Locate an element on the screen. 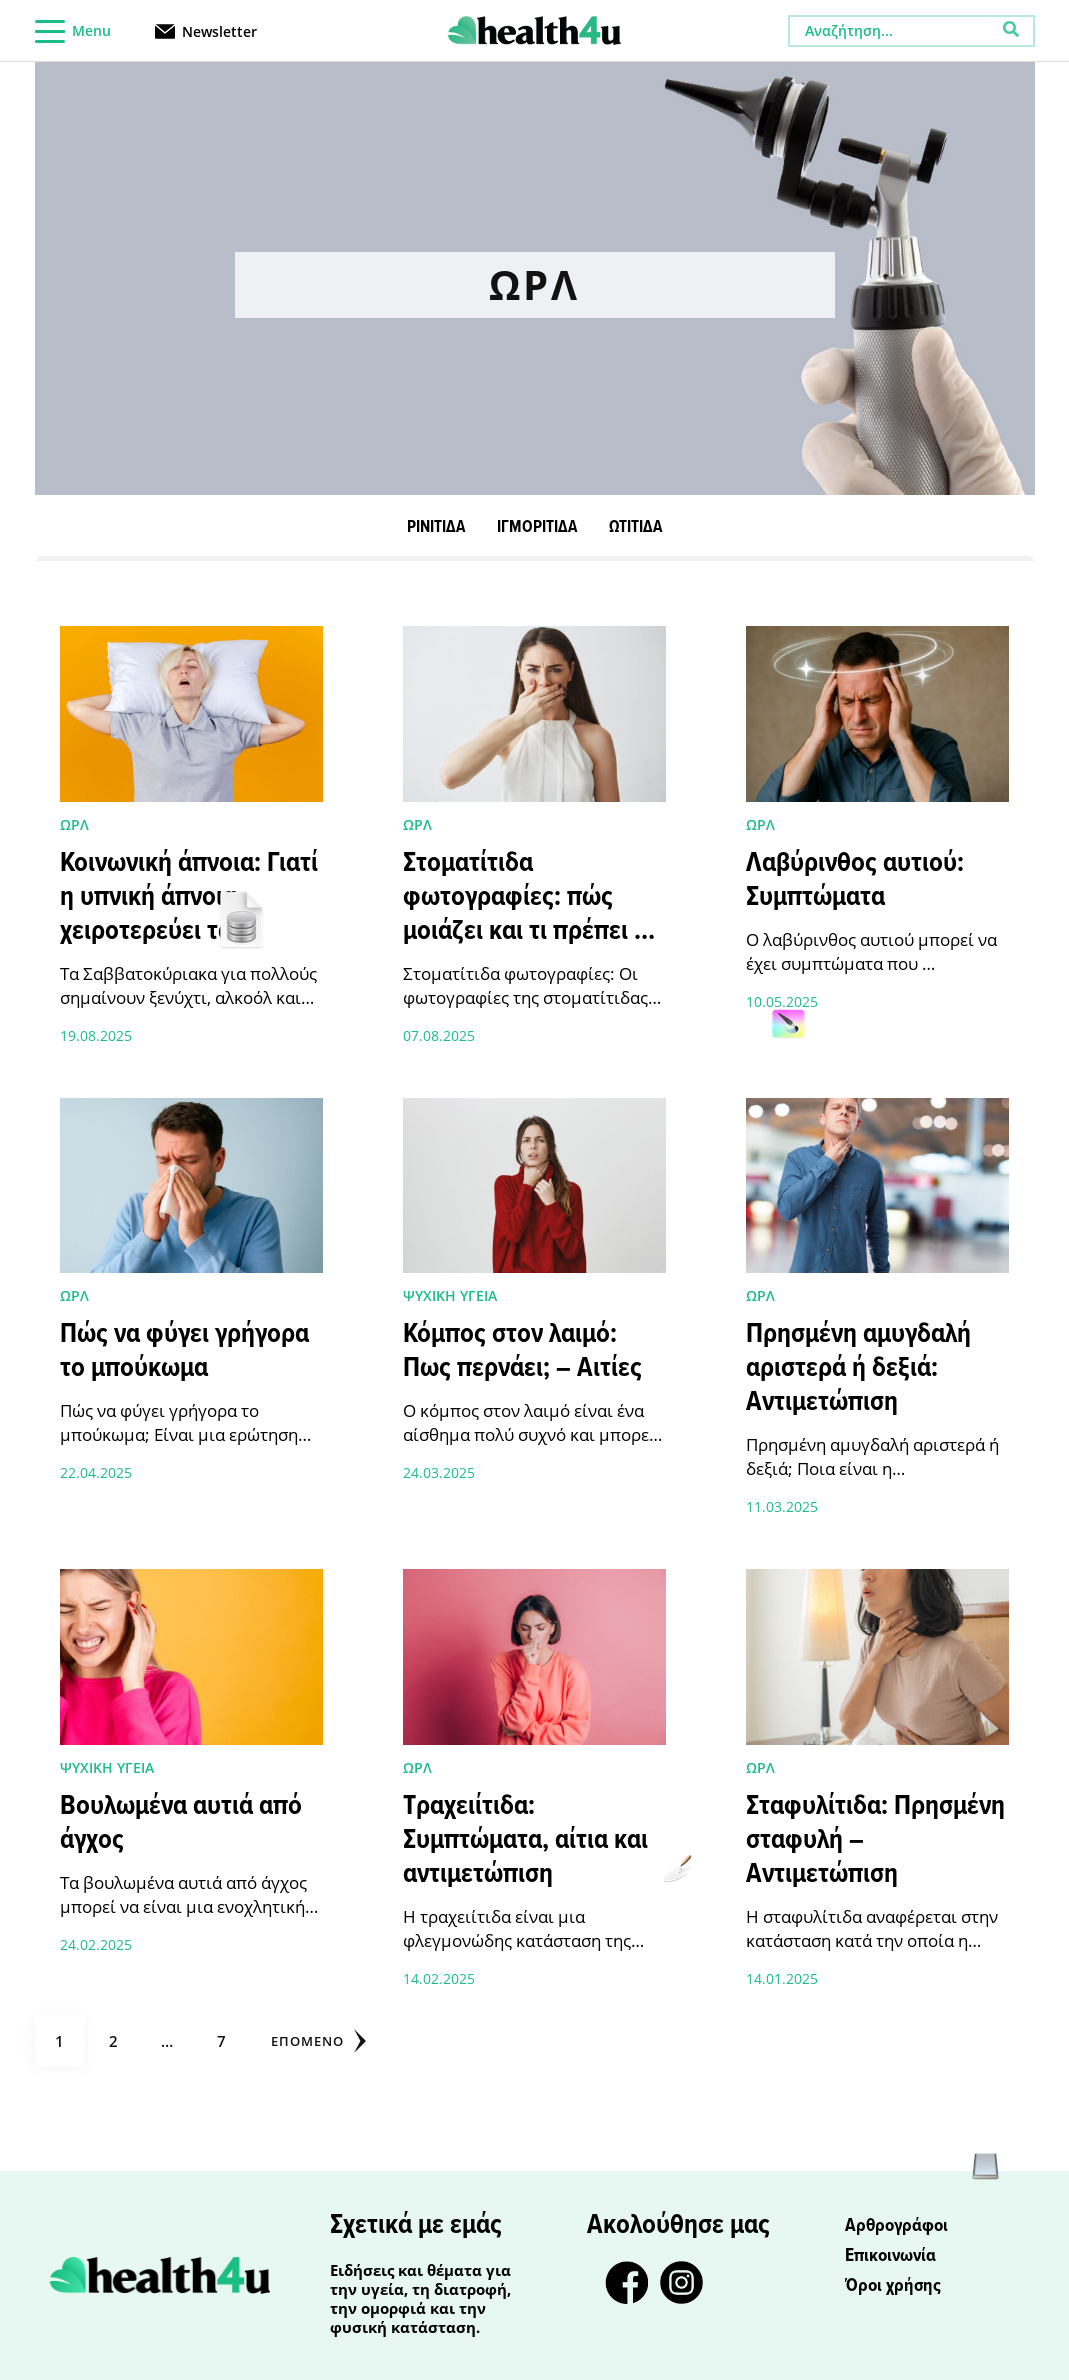  open a Krita project file is located at coordinates (788, 1022).